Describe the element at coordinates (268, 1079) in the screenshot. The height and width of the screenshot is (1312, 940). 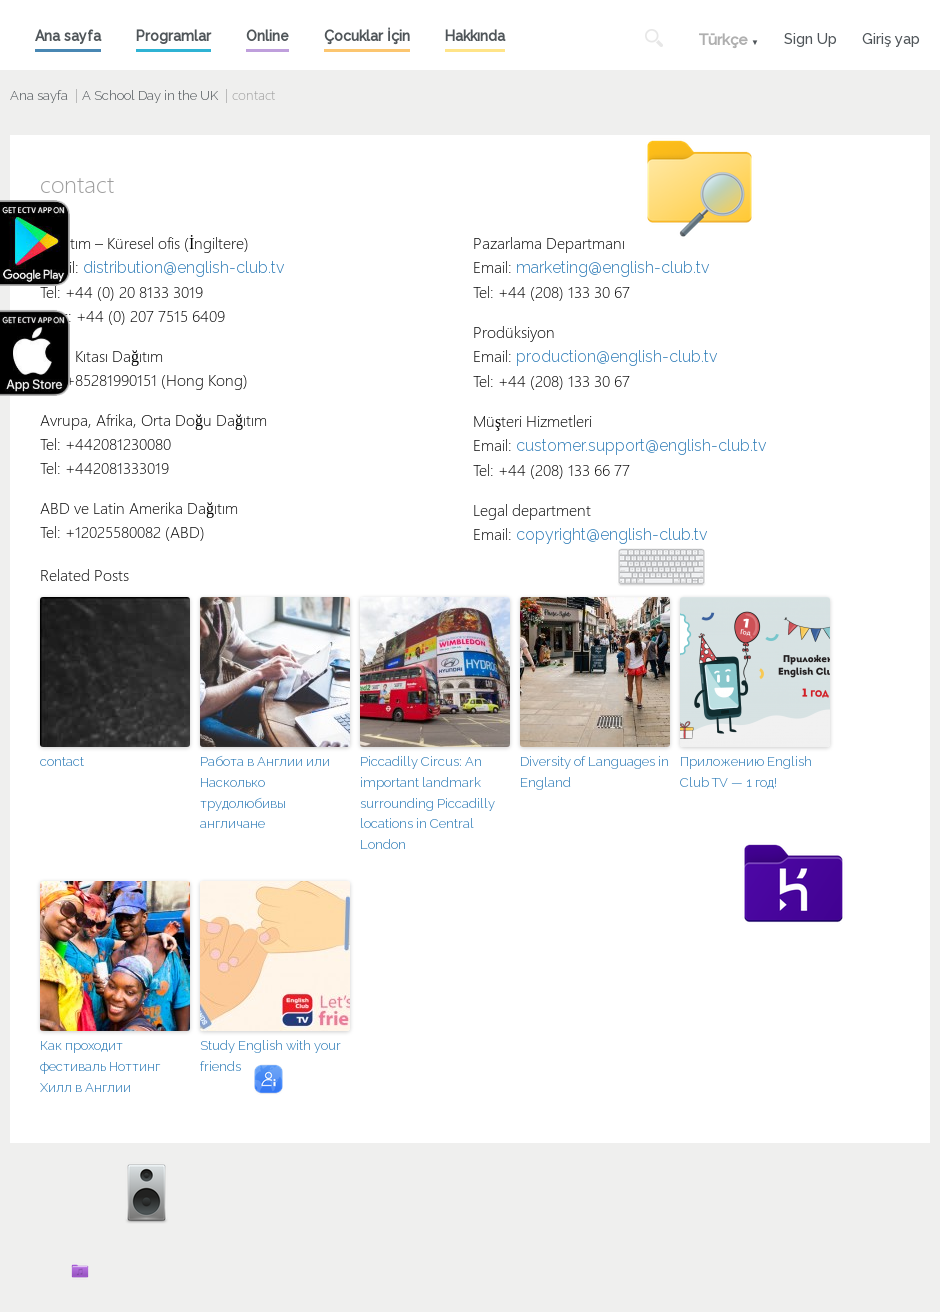
I see `manage connected online accounts` at that location.